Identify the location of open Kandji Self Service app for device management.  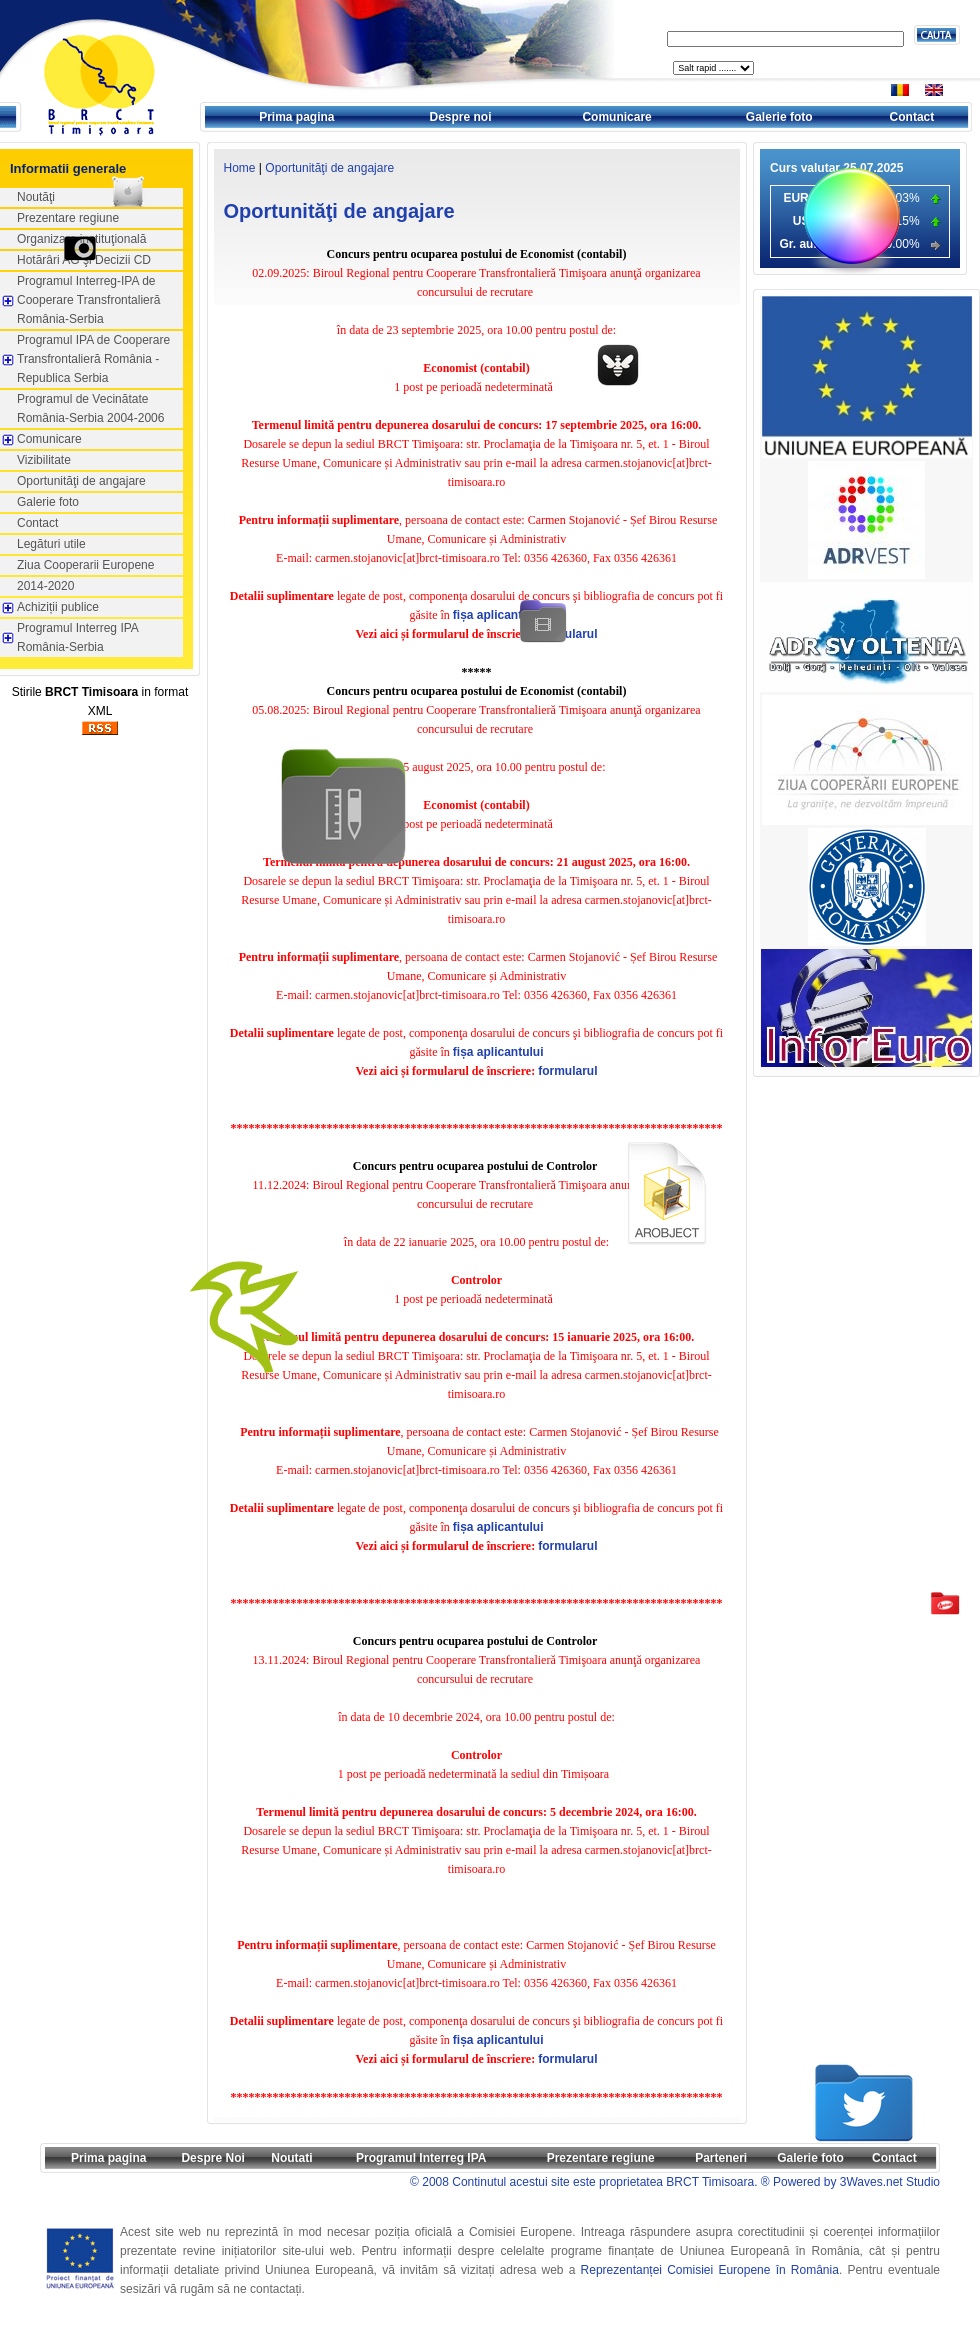
(618, 365).